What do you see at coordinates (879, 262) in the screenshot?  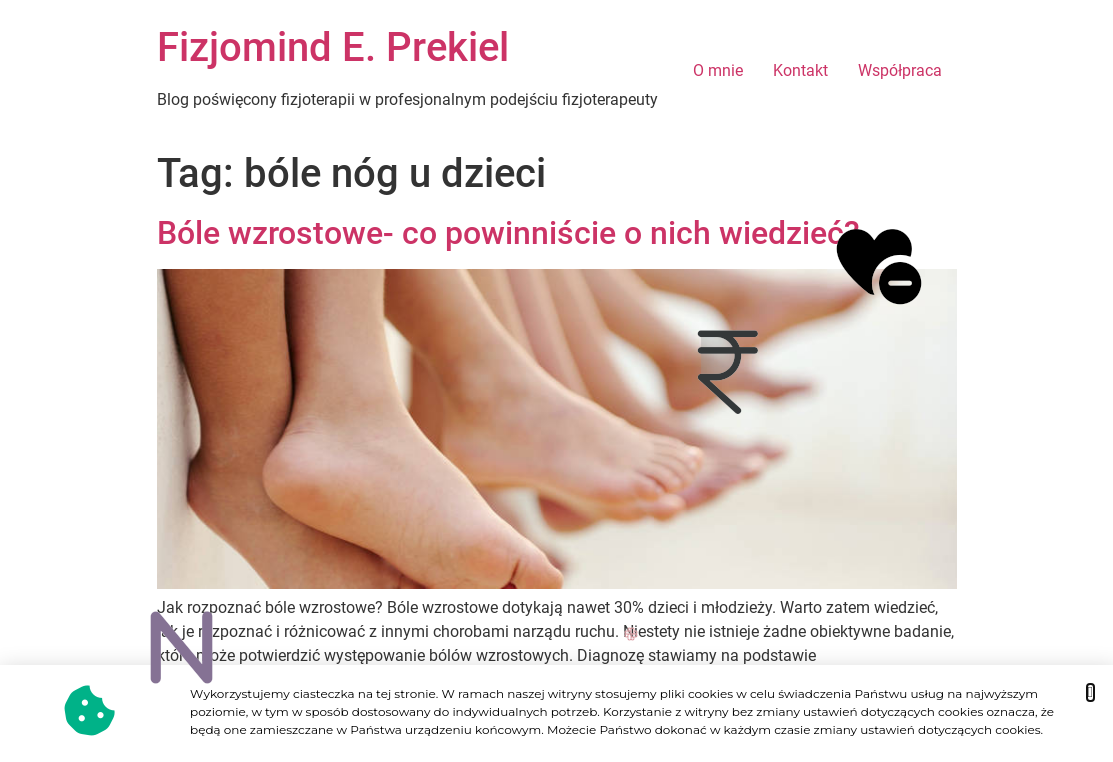 I see `remove from favorites` at bounding box center [879, 262].